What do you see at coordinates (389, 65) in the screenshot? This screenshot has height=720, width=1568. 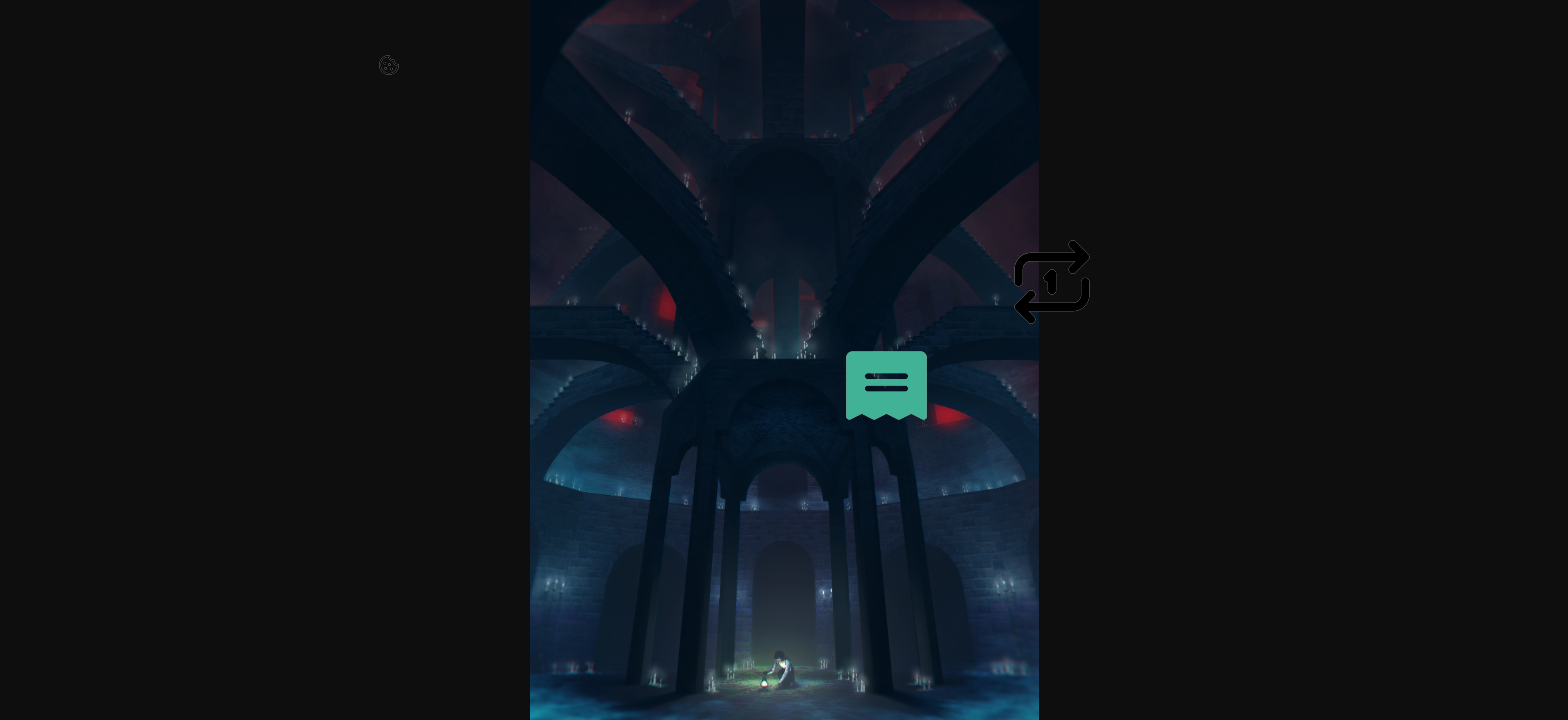 I see `manage cookie preferences and privacy settings` at bounding box center [389, 65].